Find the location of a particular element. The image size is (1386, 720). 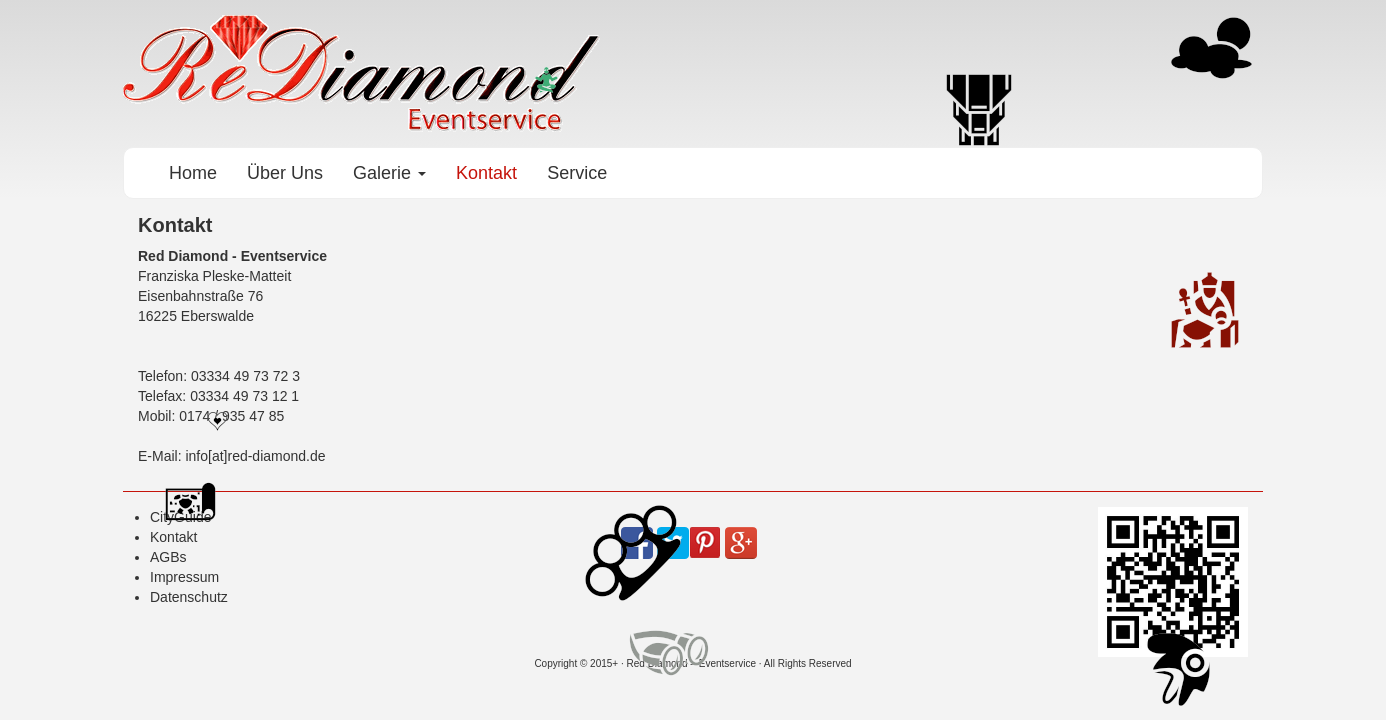

view armor crafting blueprint is located at coordinates (190, 501).